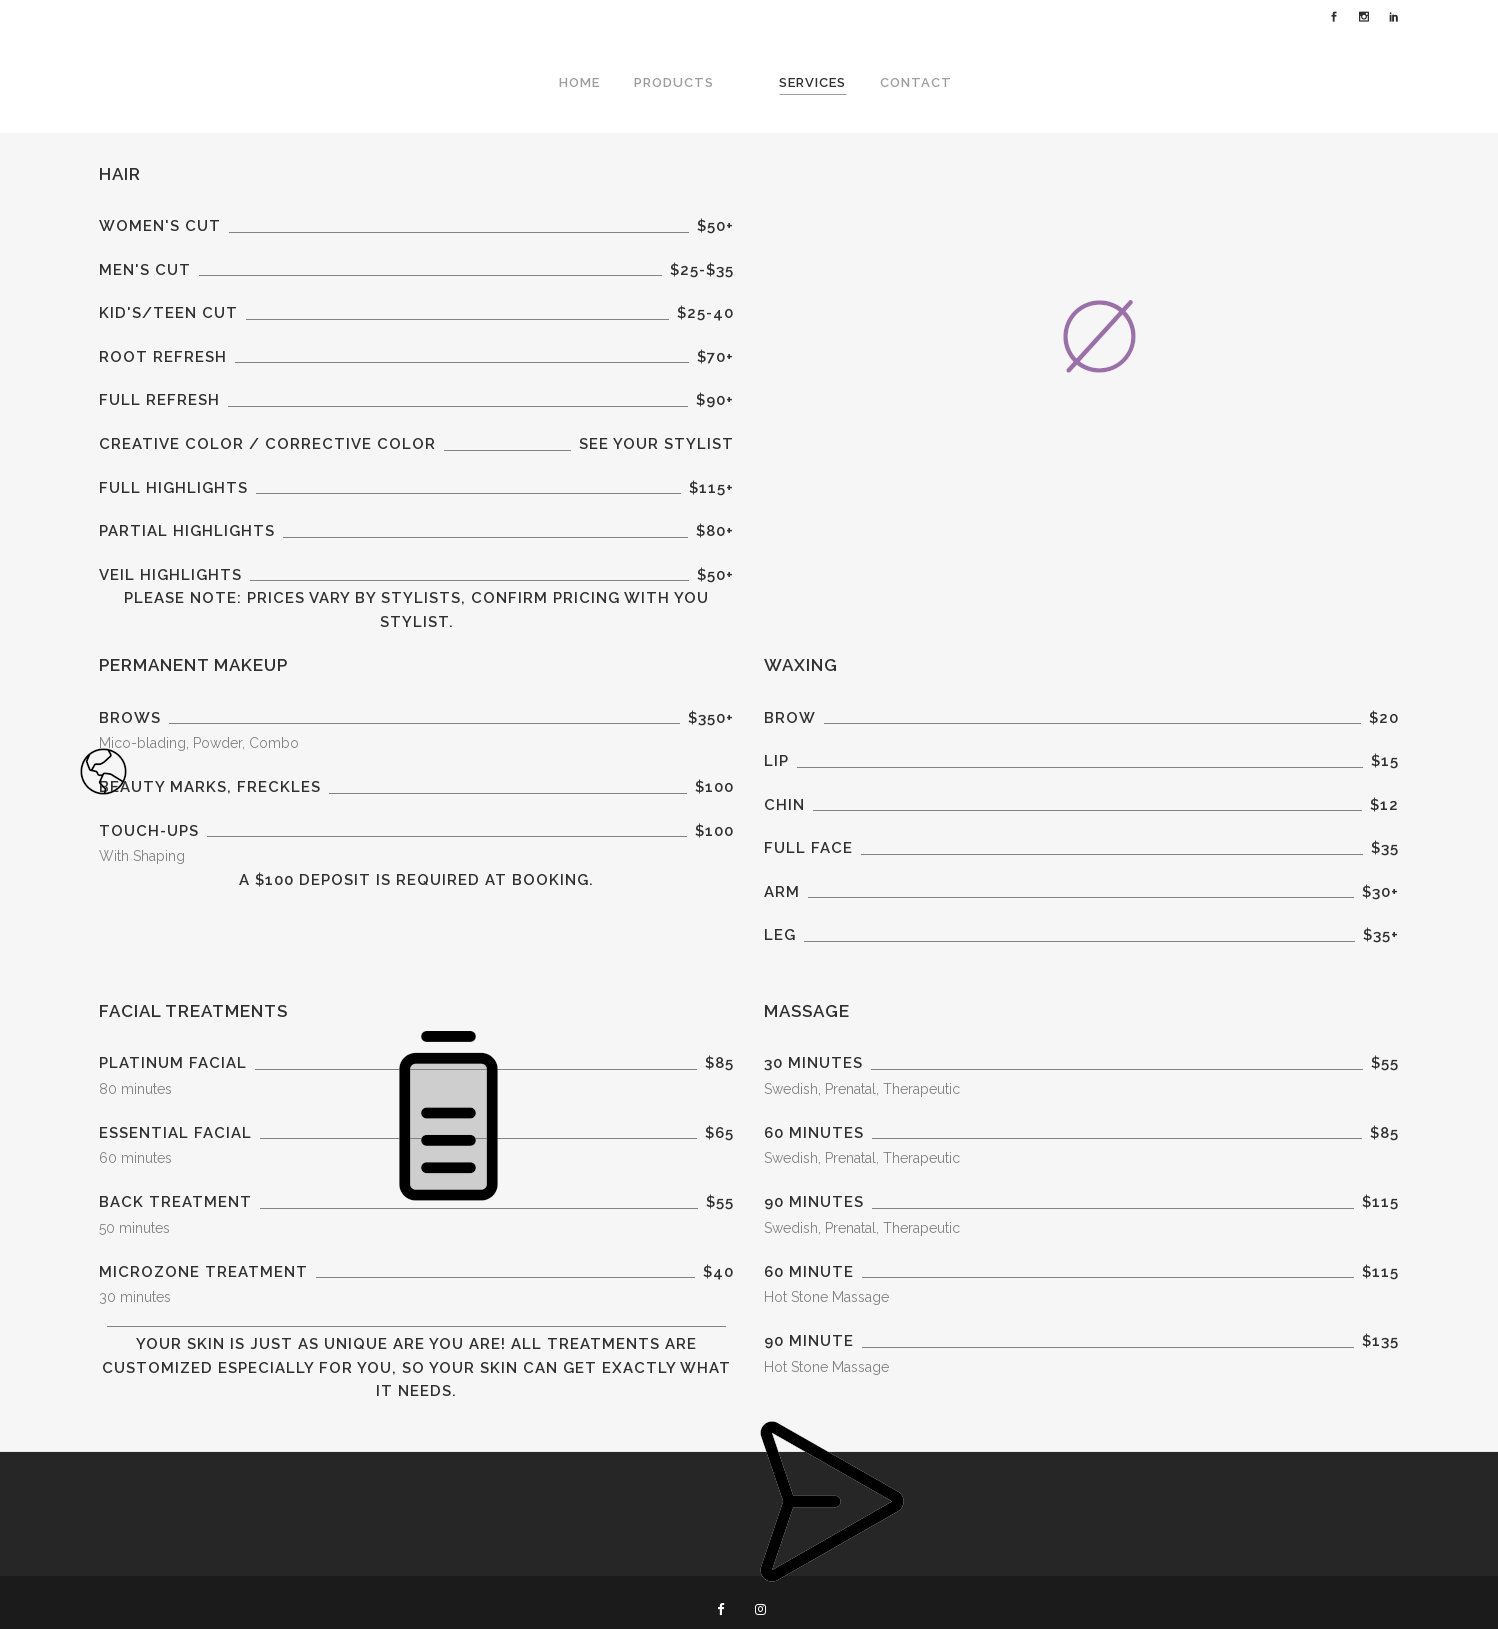  I want to click on send a message, so click(823, 1501).